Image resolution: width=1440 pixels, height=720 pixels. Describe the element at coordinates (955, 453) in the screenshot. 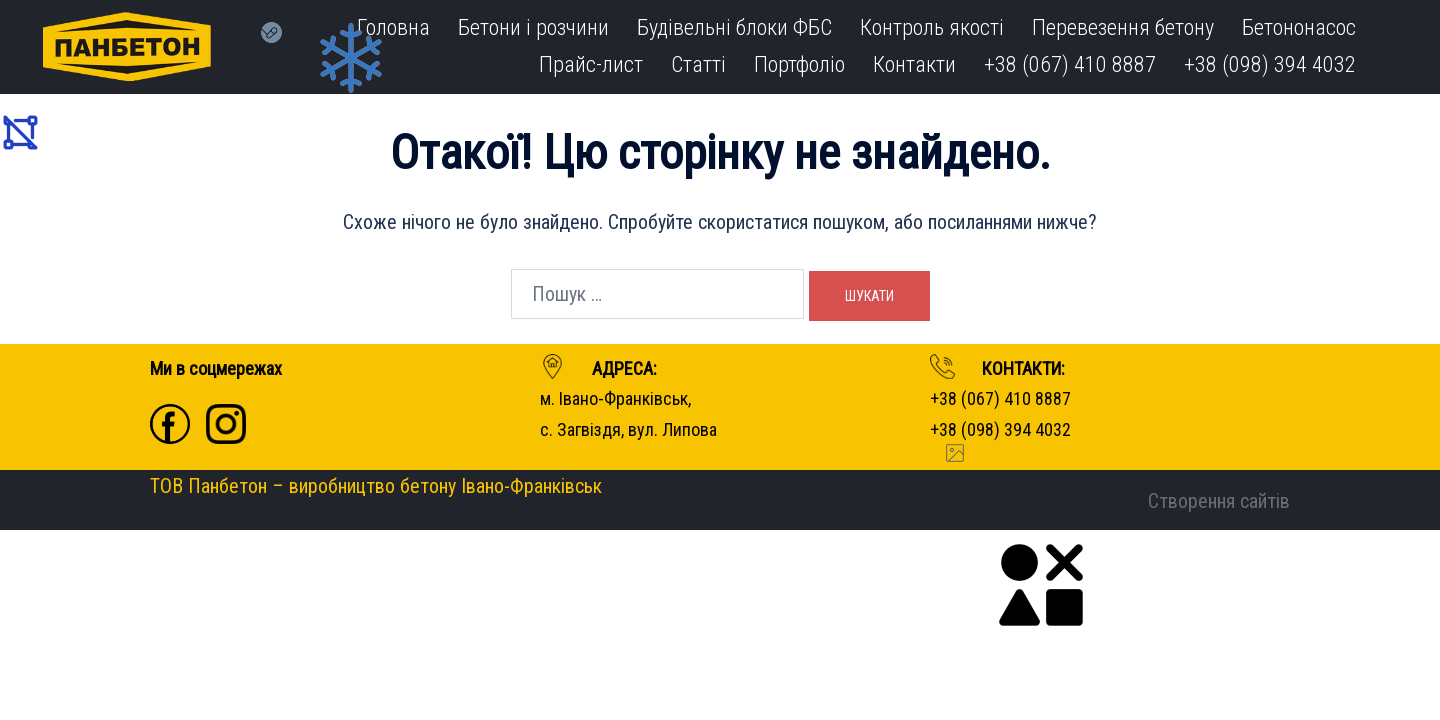

I see `view or open an image` at that location.